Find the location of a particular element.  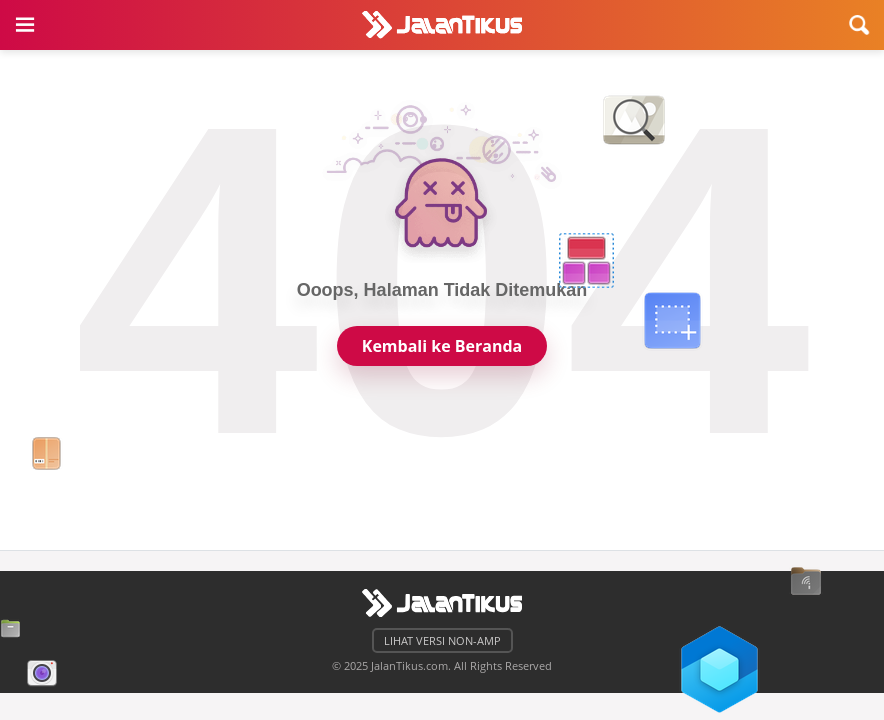

open assist2 application is located at coordinates (719, 669).